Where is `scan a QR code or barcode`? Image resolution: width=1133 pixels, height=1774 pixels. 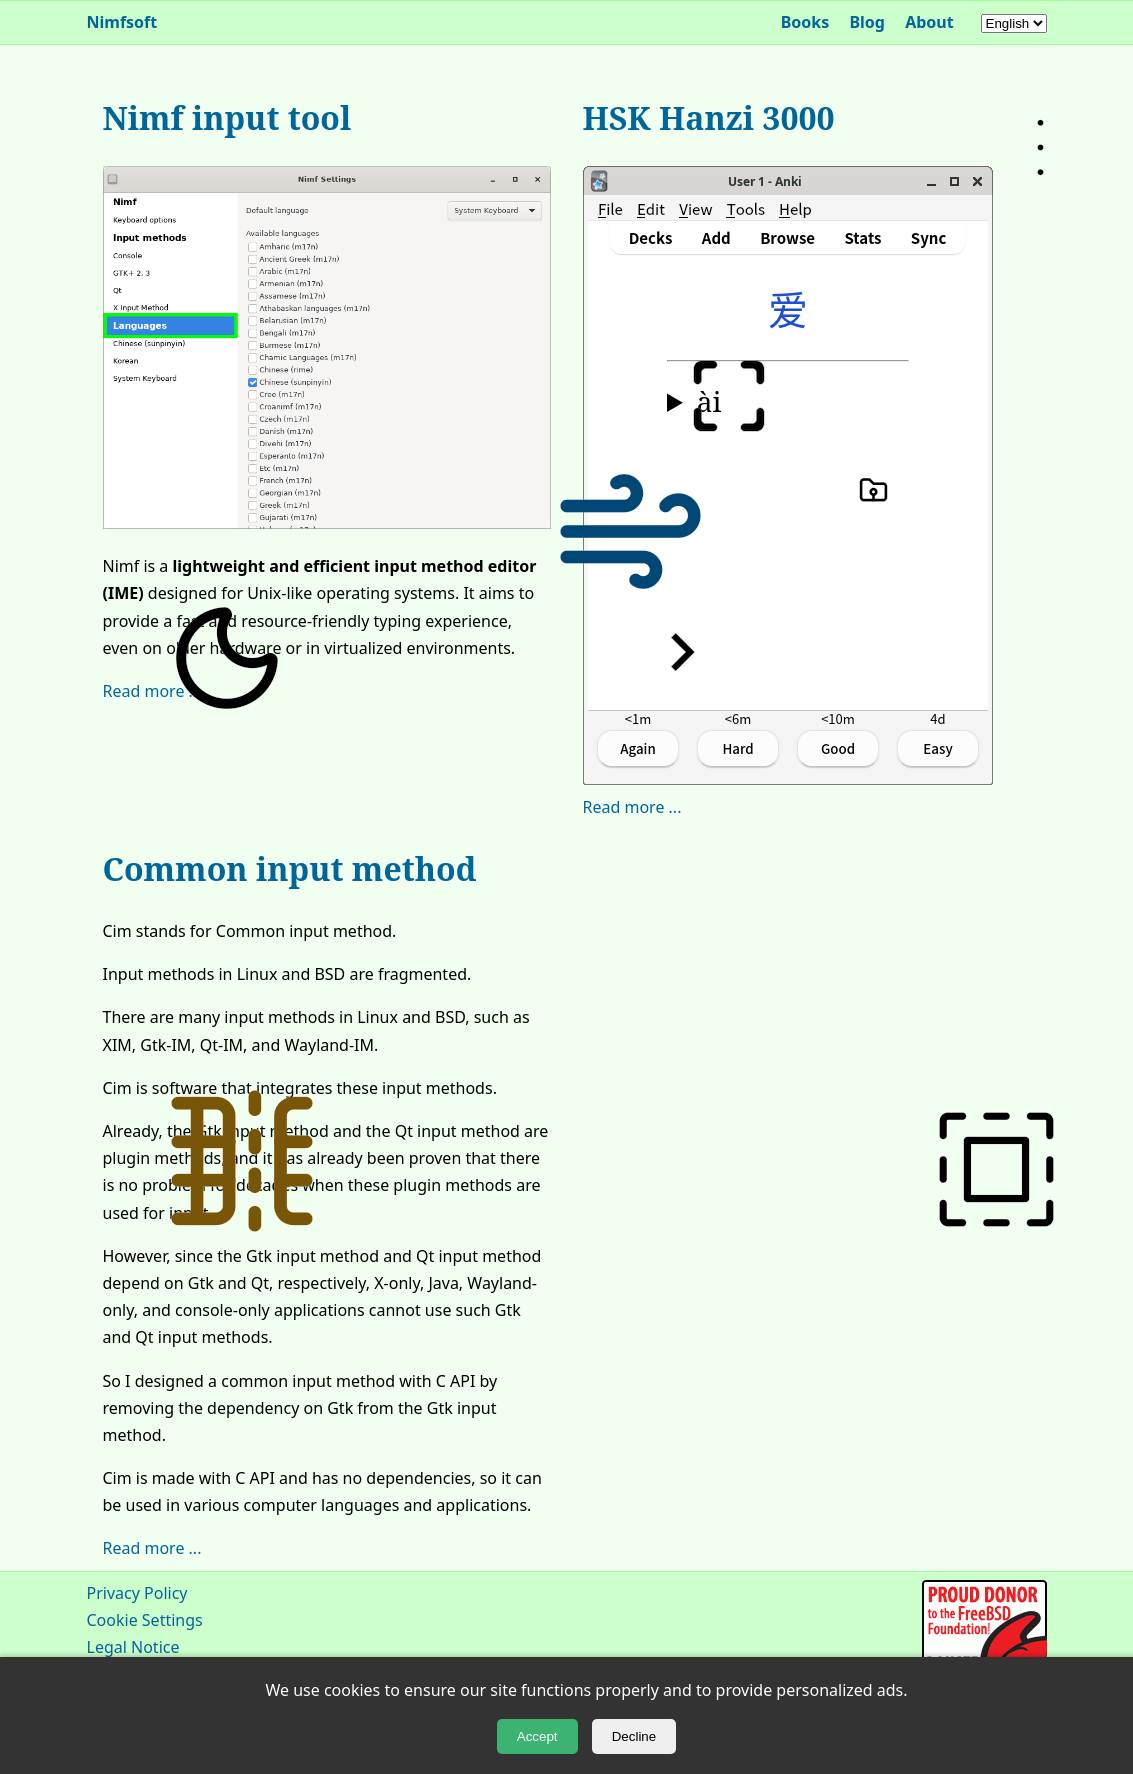
scan a QR code or barcode is located at coordinates (729, 396).